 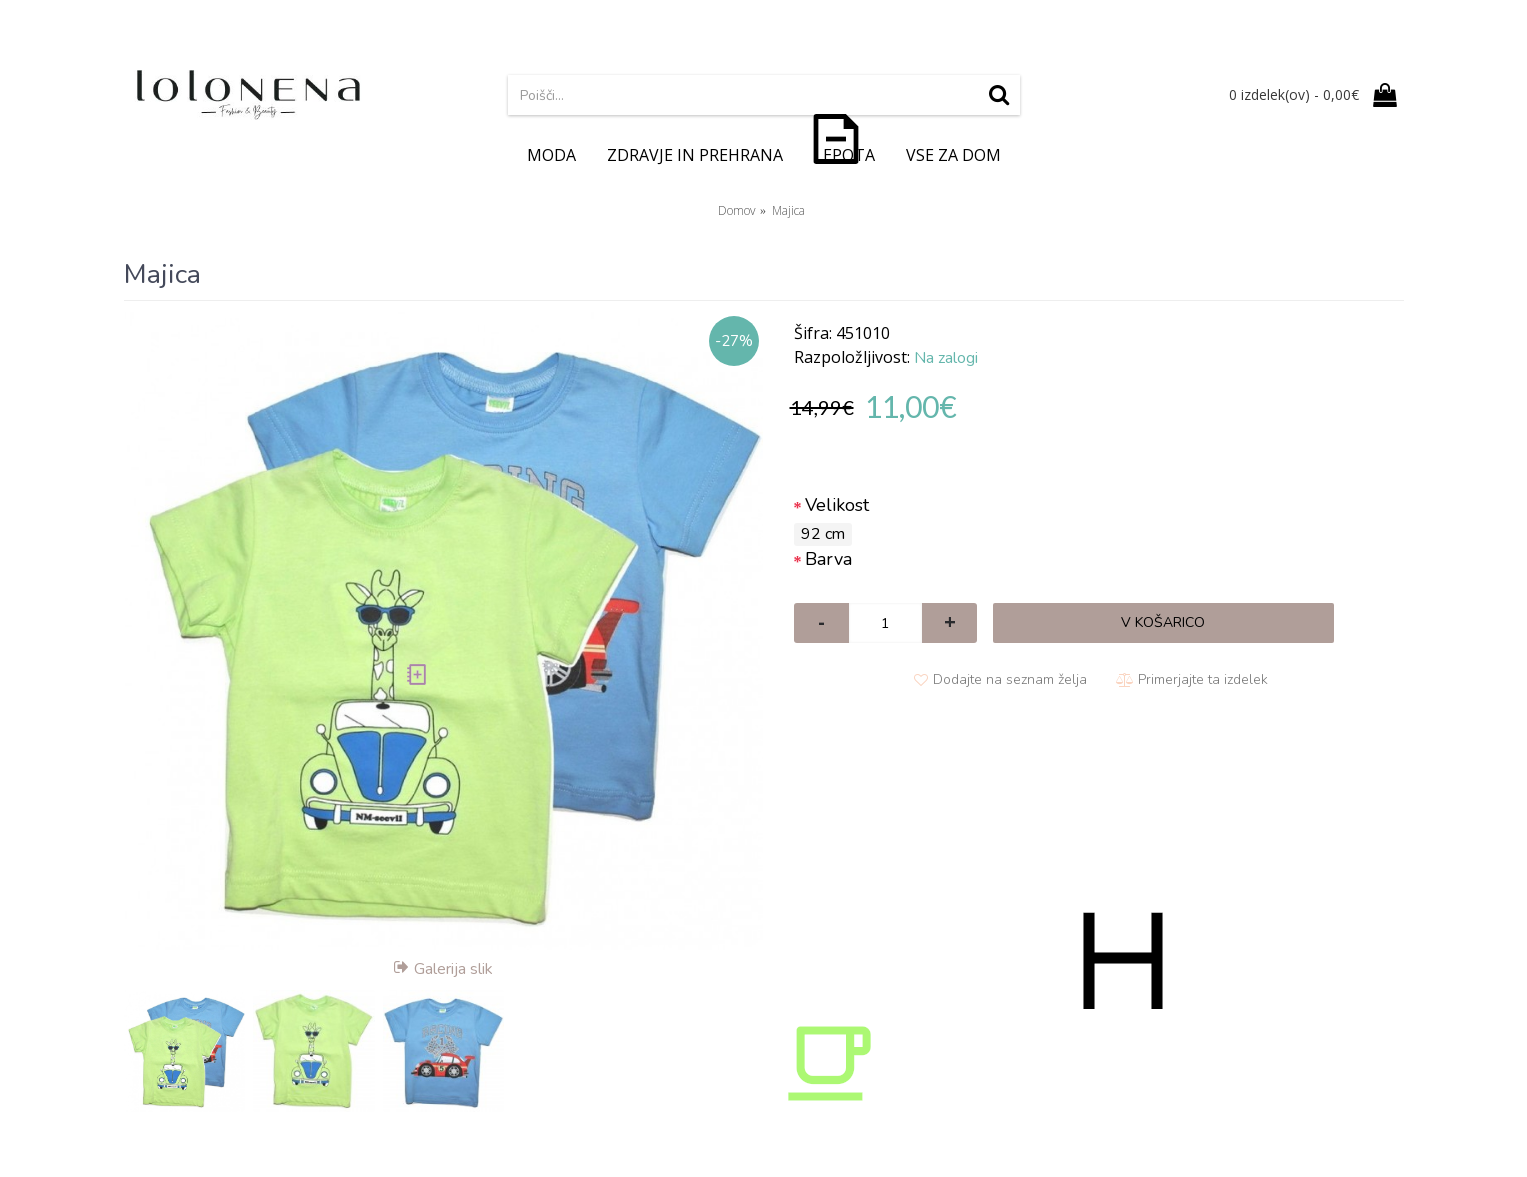 What do you see at coordinates (829, 1063) in the screenshot?
I see `browse coffee shop or café locations` at bounding box center [829, 1063].